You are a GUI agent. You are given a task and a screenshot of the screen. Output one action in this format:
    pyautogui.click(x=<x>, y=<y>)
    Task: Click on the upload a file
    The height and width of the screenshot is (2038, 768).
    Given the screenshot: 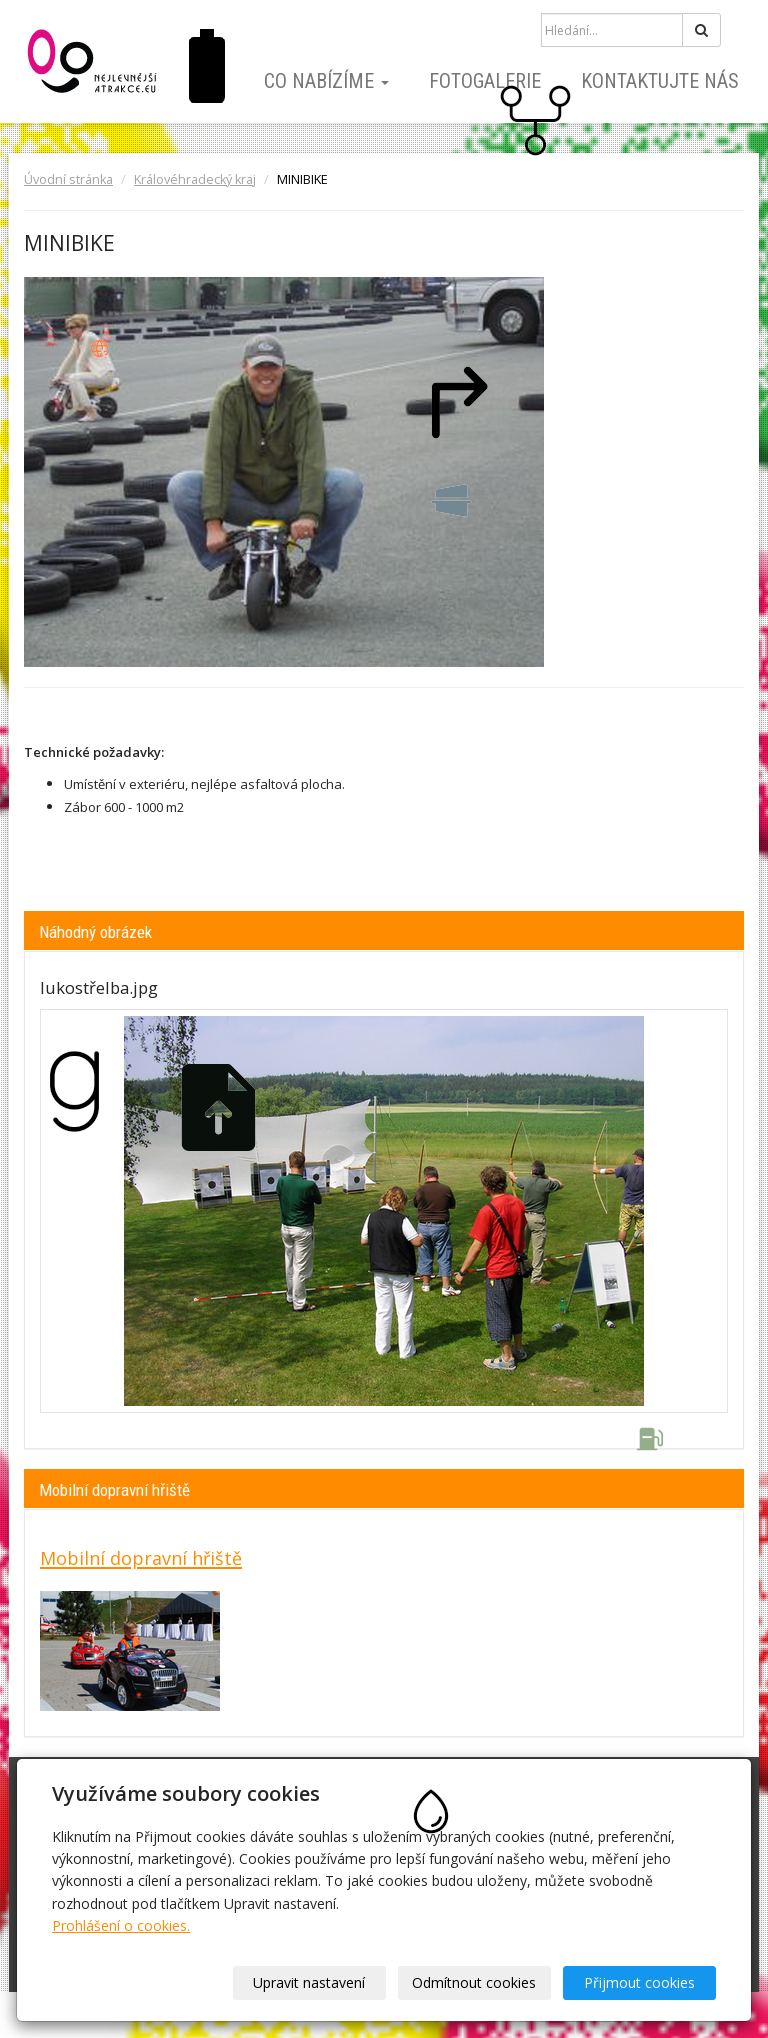 What is the action you would take?
    pyautogui.click(x=218, y=1107)
    